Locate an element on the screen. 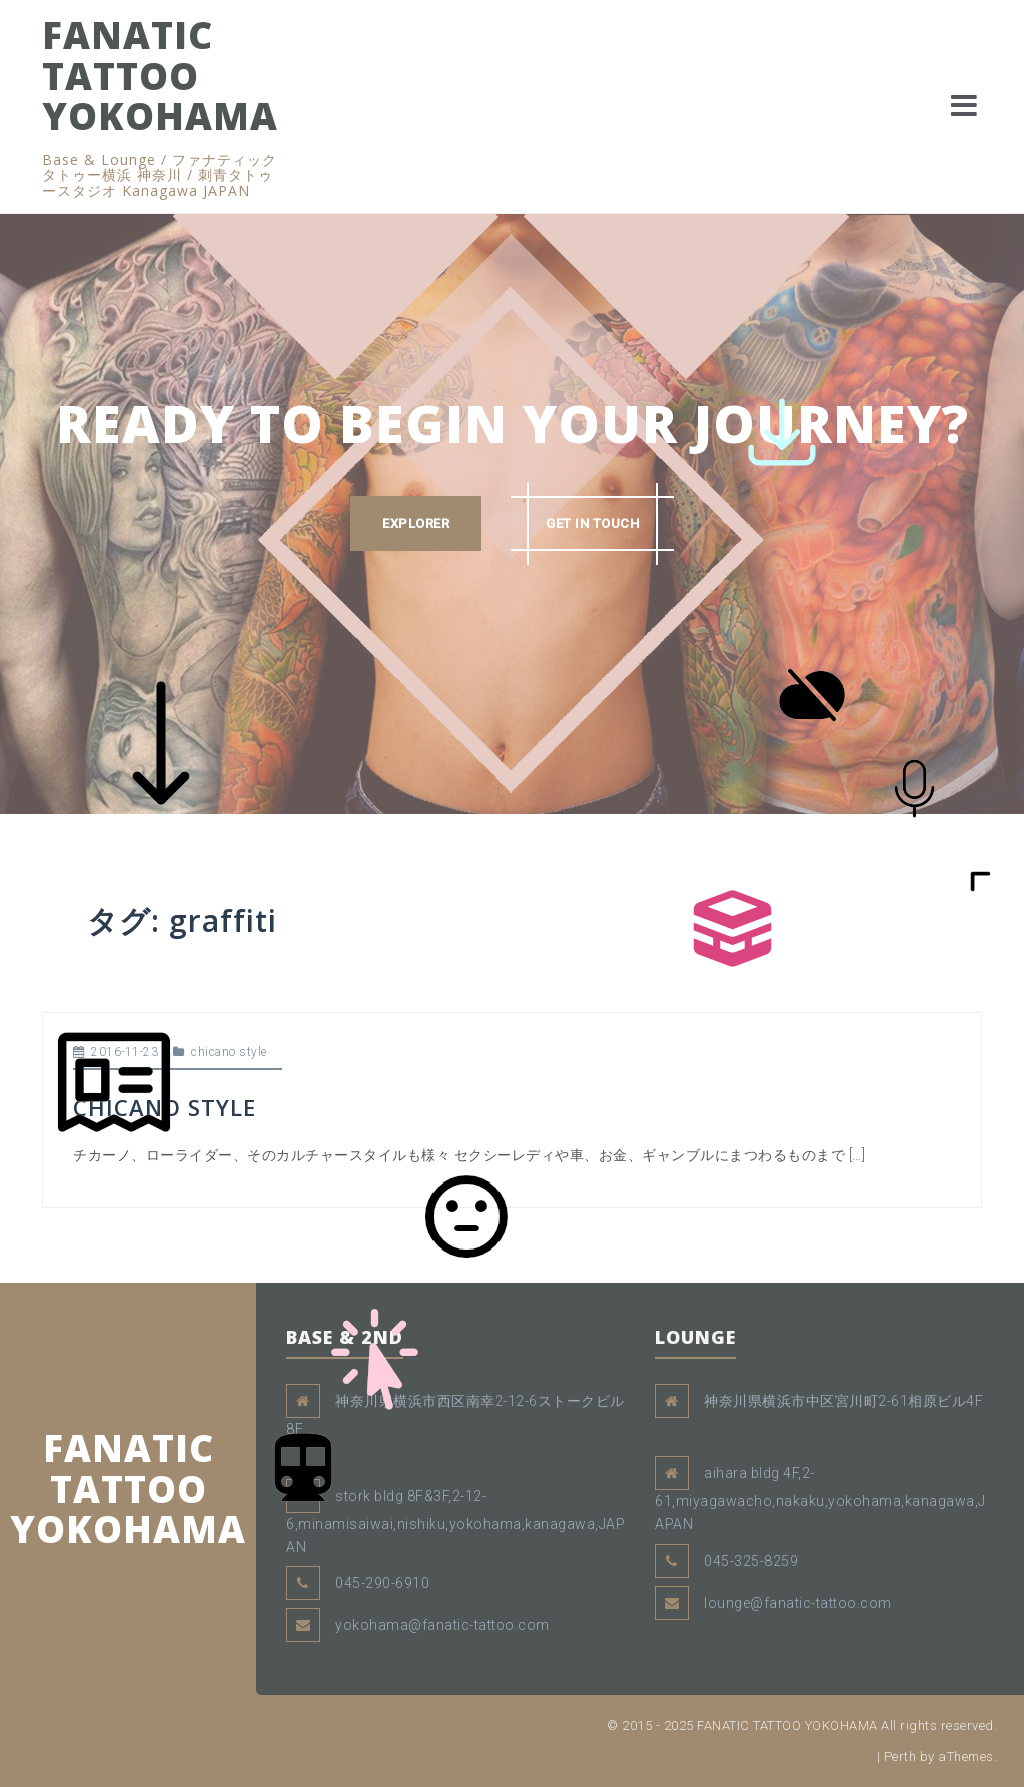 Image resolution: width=1024 pixels, height=1787 pixels. scroll down for more content is located at coordinates (161, 743).